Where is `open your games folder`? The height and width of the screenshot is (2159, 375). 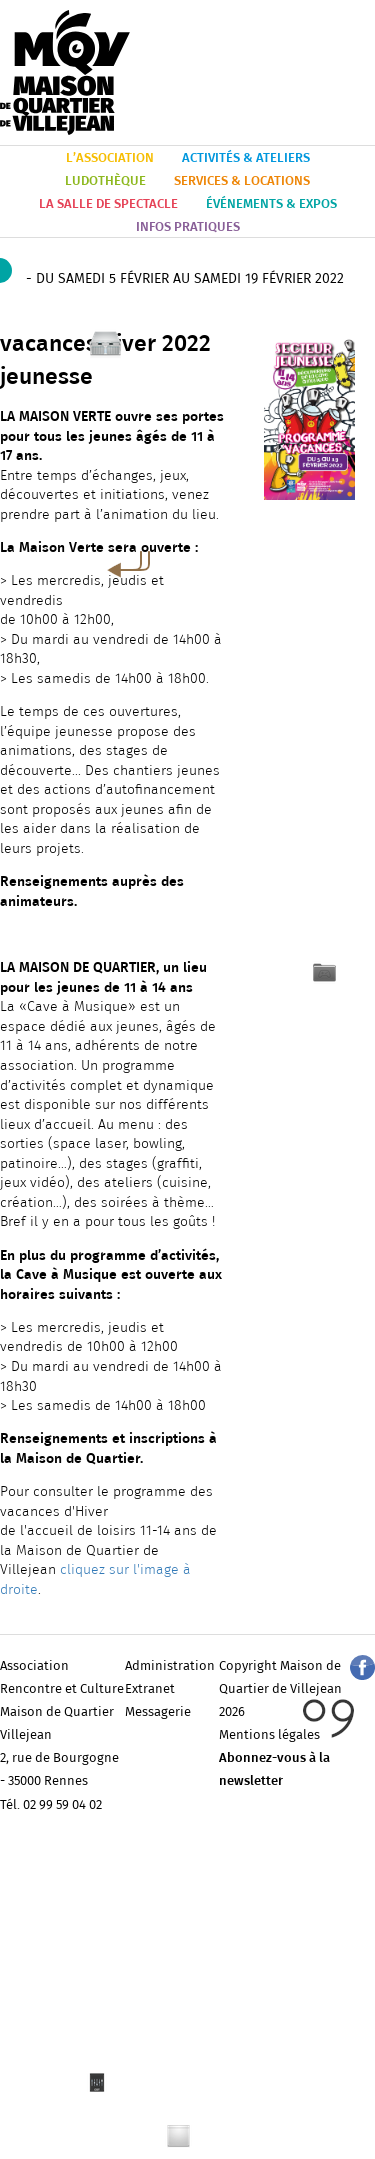 open your games folder is located at coordinates (324, 972).